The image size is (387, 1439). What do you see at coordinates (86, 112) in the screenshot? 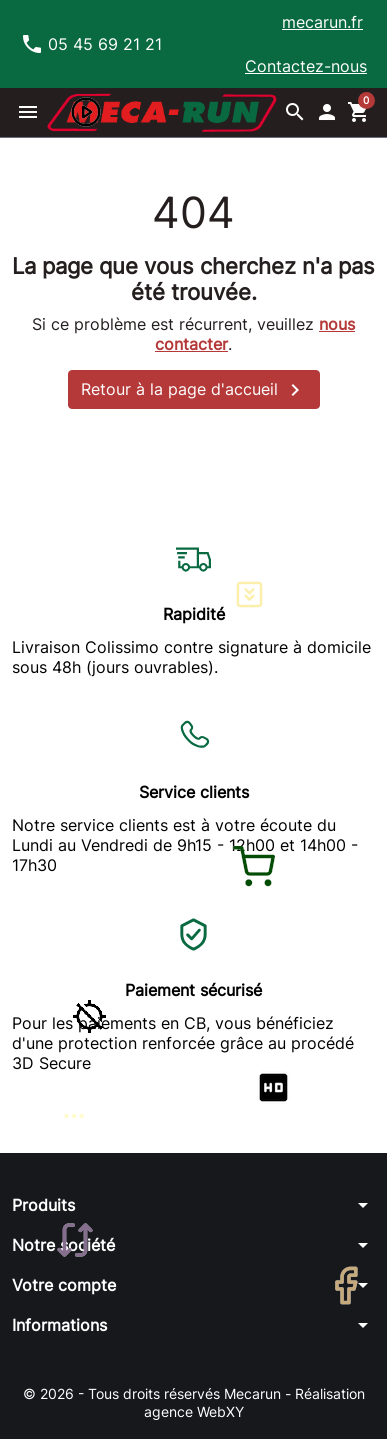
I see `play video or audio content` at bounding box center [86, 112].